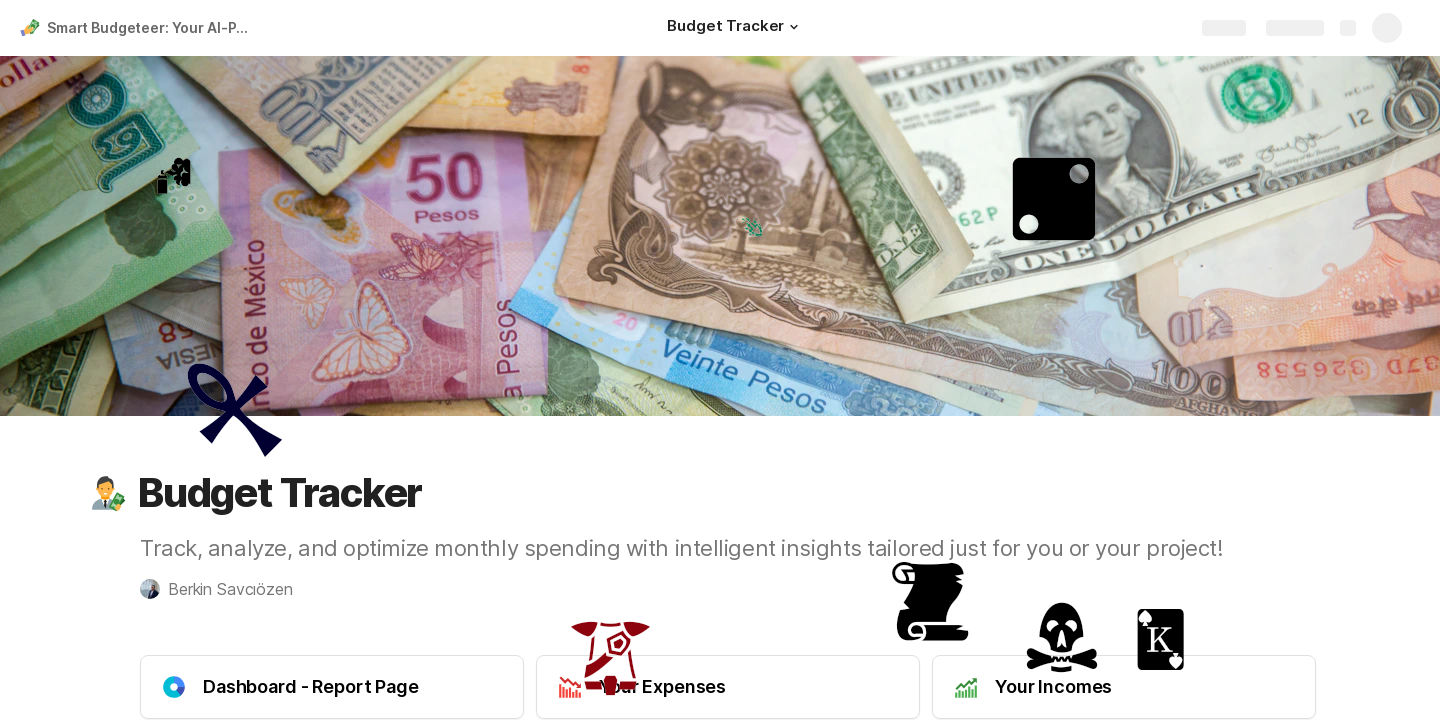  What do you see at coordinates (610, 658) in the screenshot?
I see `equip heart-protecting armor` at bounding box center [610, 658].